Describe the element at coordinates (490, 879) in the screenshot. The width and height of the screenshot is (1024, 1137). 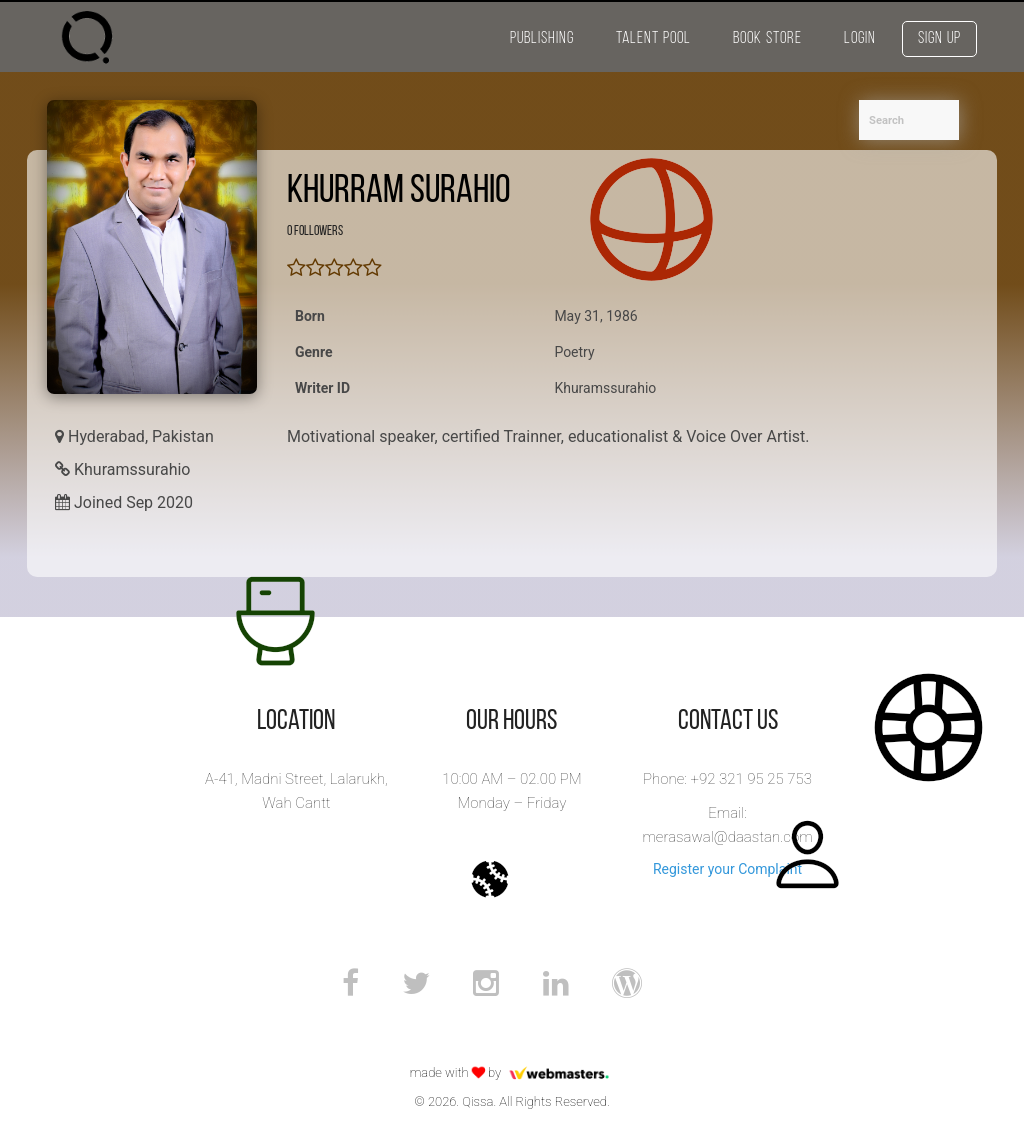
I see `view baseball scores or stats` at that location.